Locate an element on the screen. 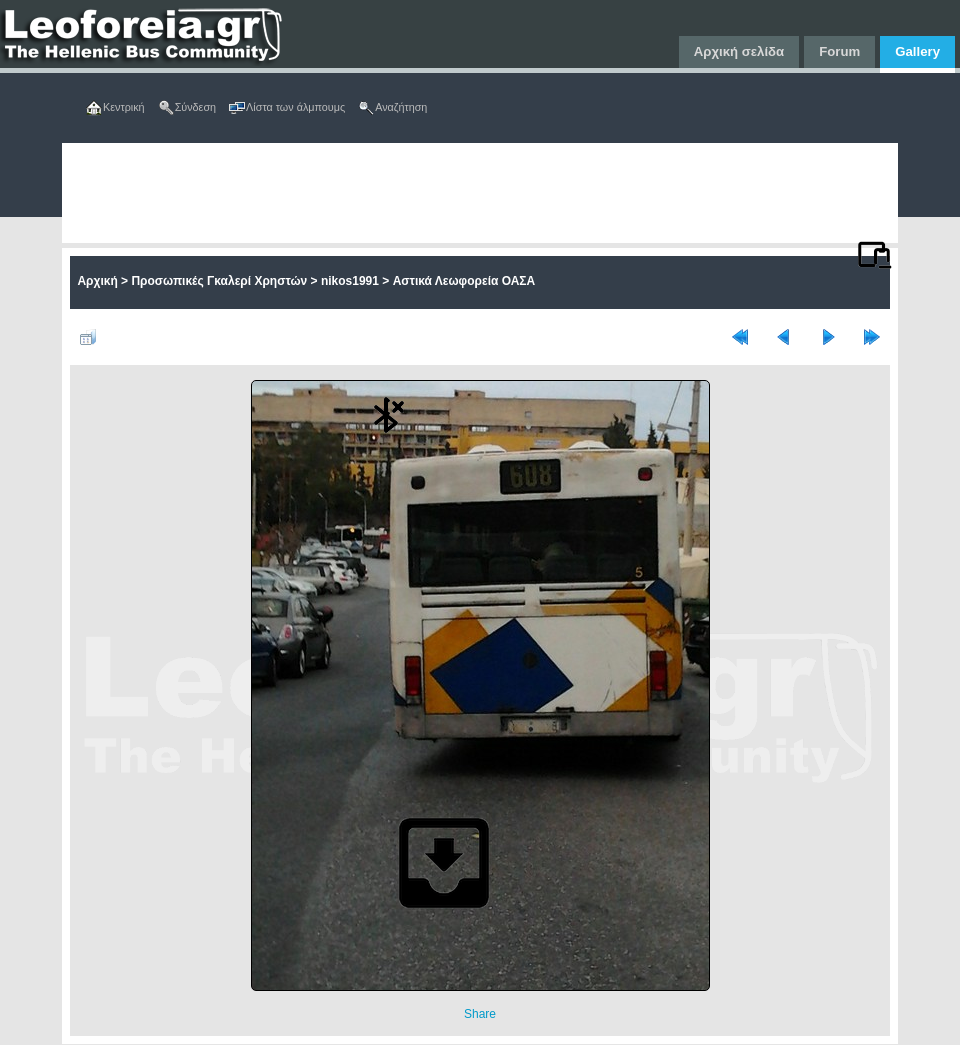  move email or message to inbox is located at coordinates (444, 863).